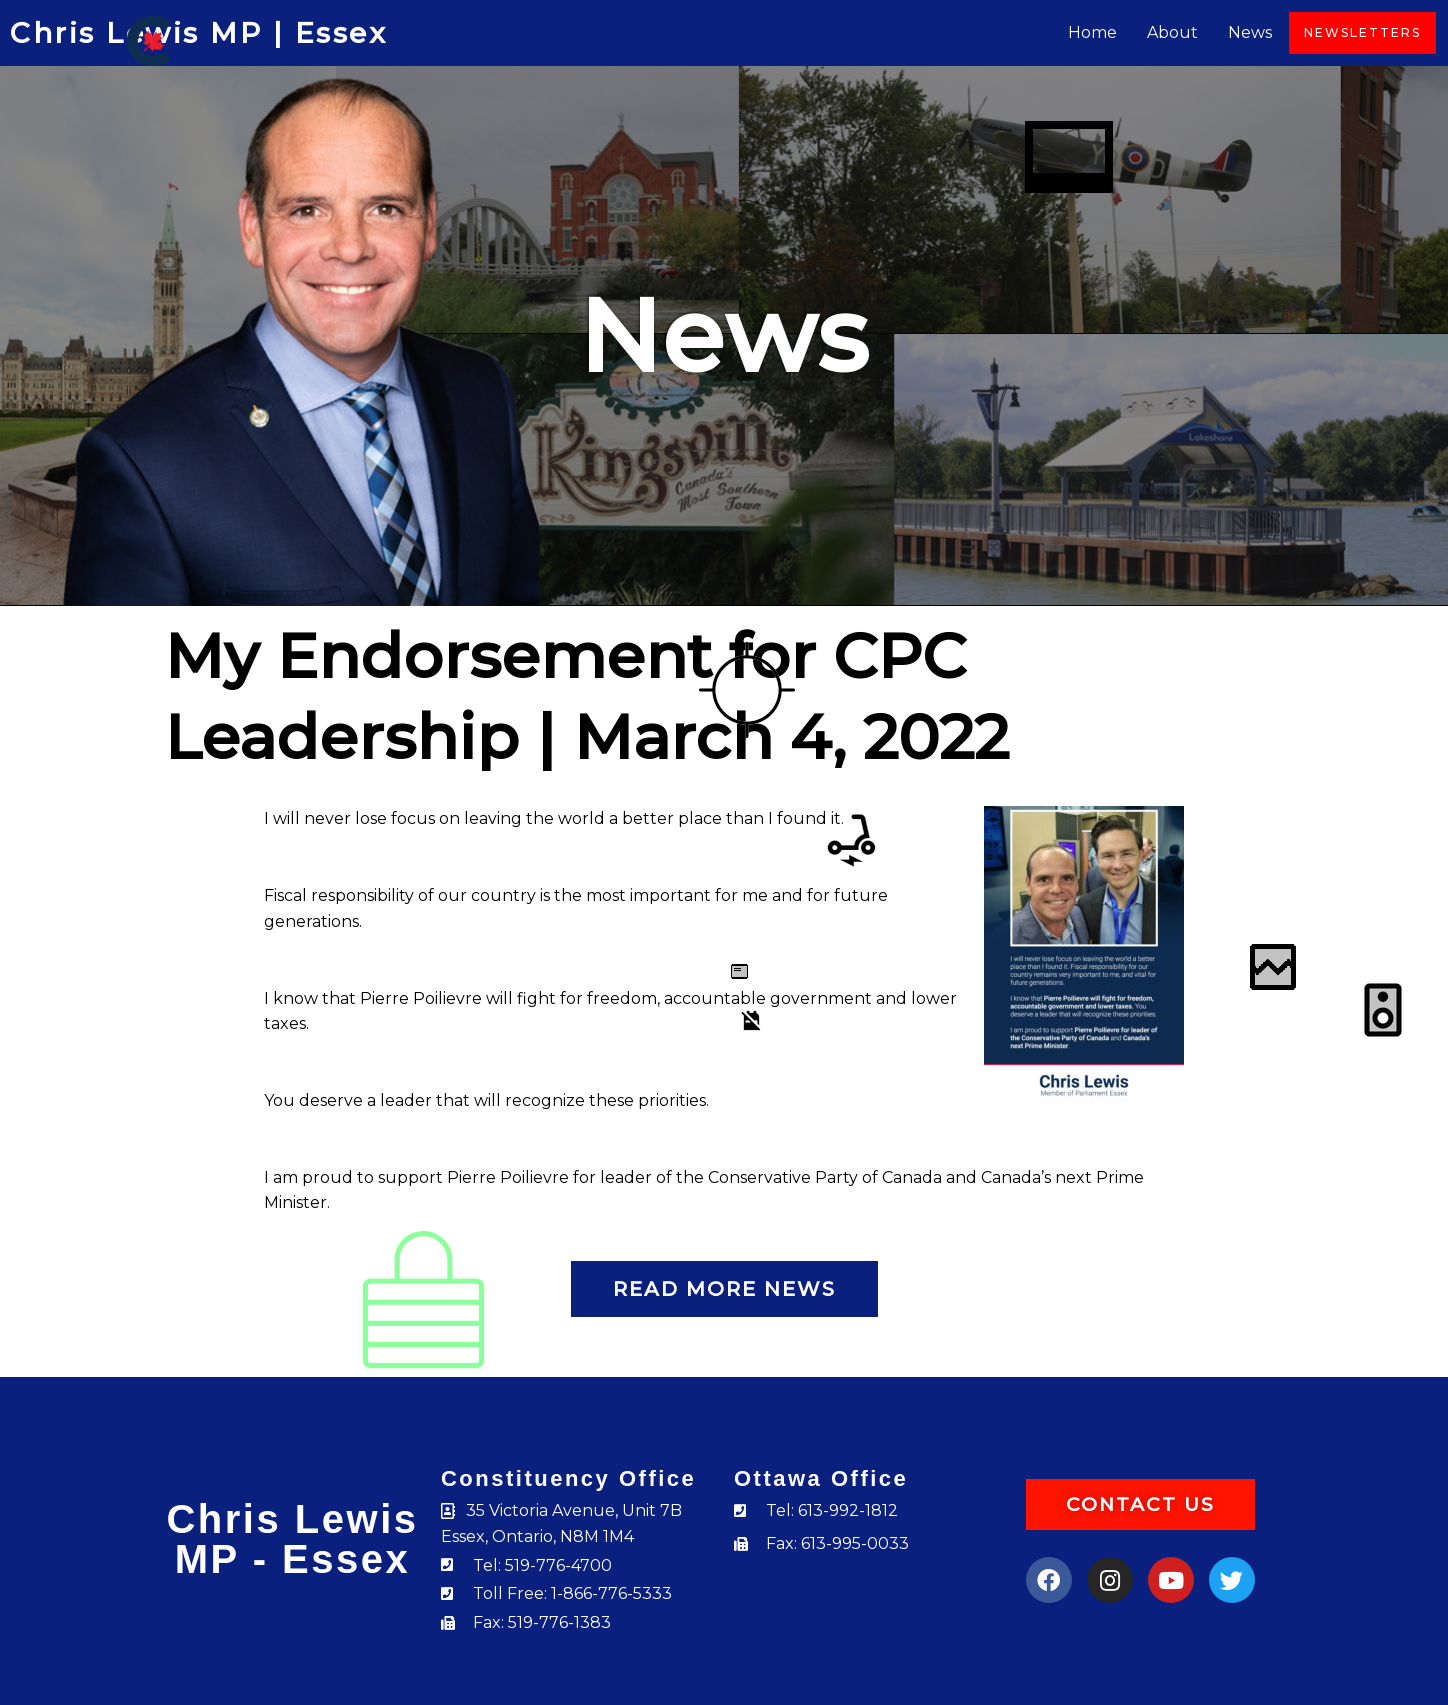  I want to click on adjust speaker or audio output settings, so click(1383, 1010).